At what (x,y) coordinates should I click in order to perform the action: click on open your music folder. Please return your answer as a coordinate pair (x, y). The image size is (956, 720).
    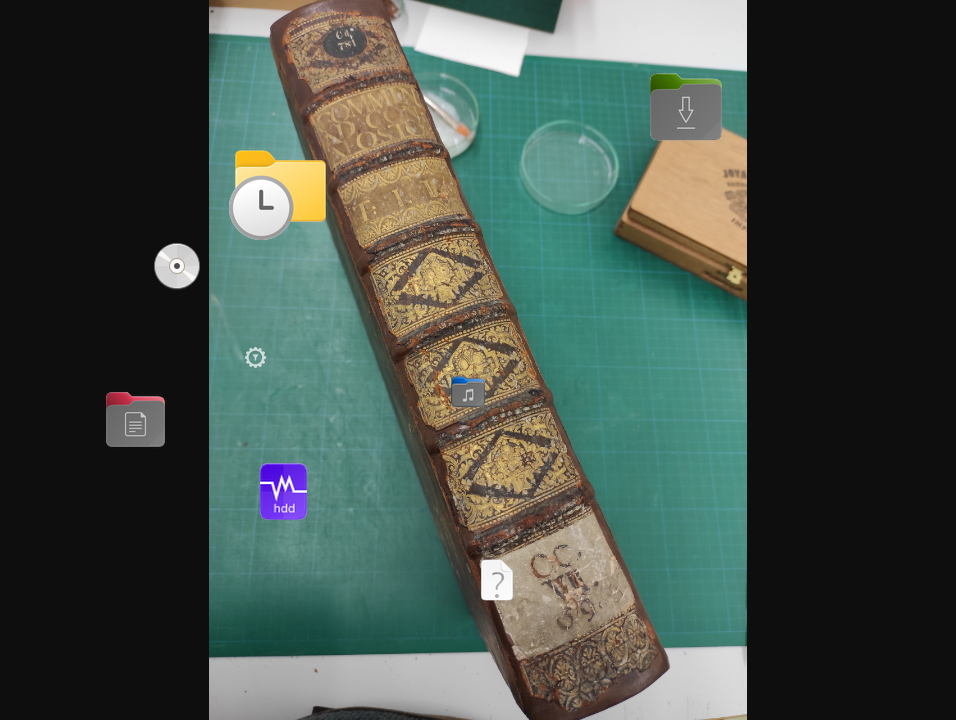
    Looking at the image, I should click on (468, 391).